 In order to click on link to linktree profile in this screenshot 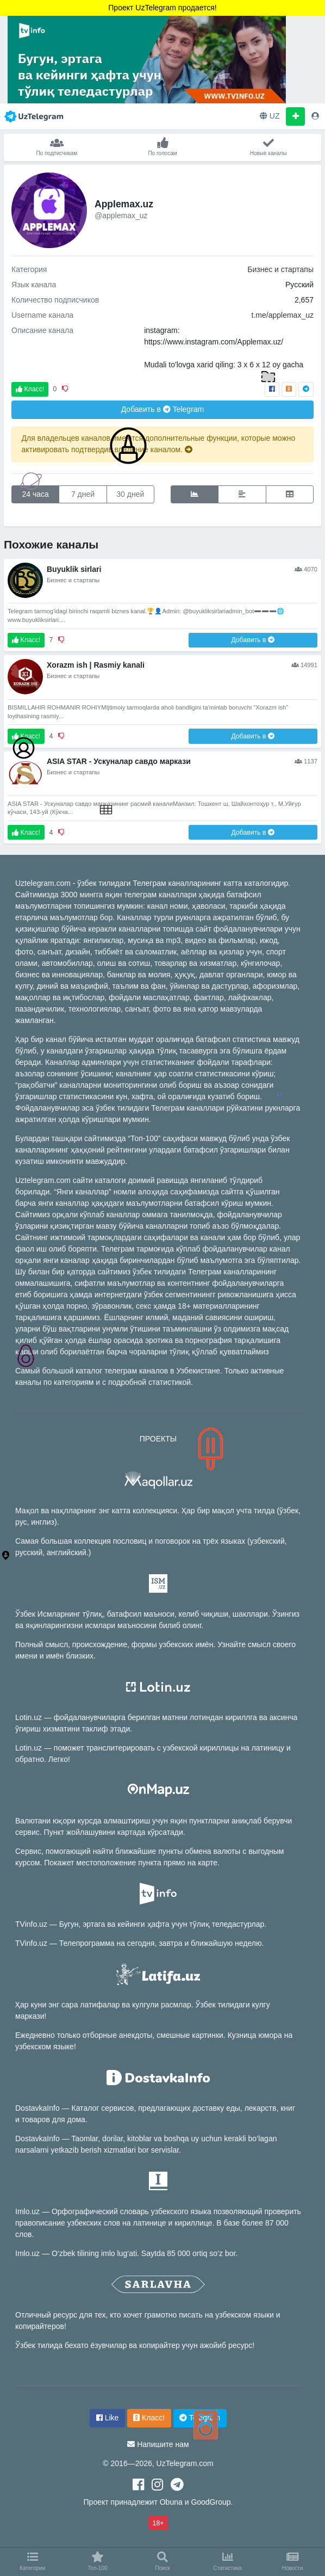, I will do `click(279, 1094)`.